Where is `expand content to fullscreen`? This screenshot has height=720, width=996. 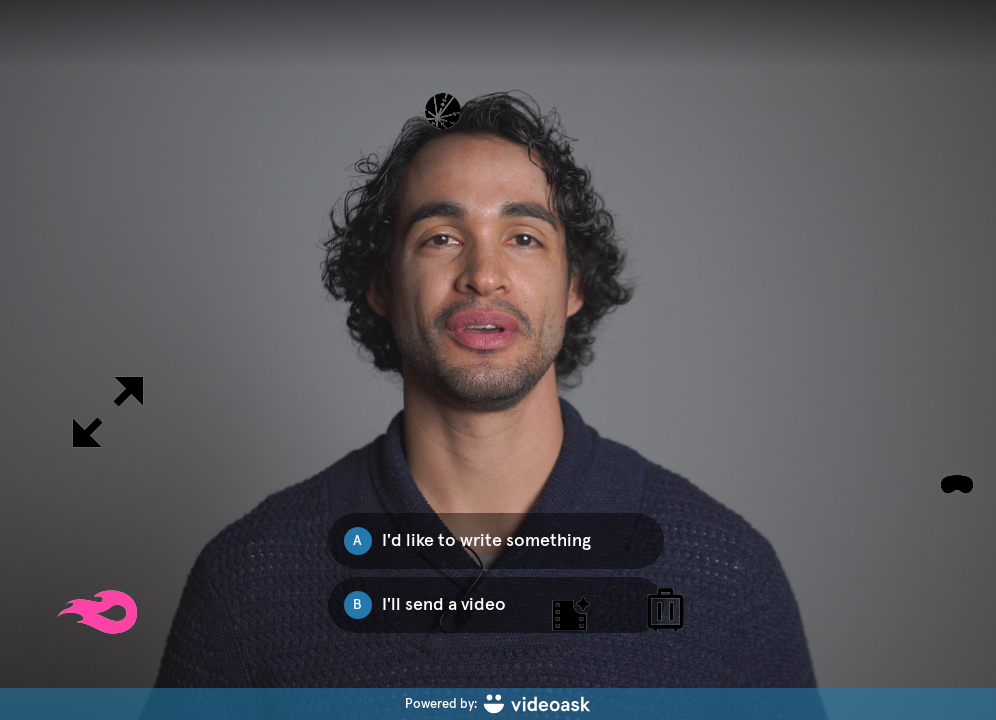
expand content to fullscreen is located at coordinates (108, 412).